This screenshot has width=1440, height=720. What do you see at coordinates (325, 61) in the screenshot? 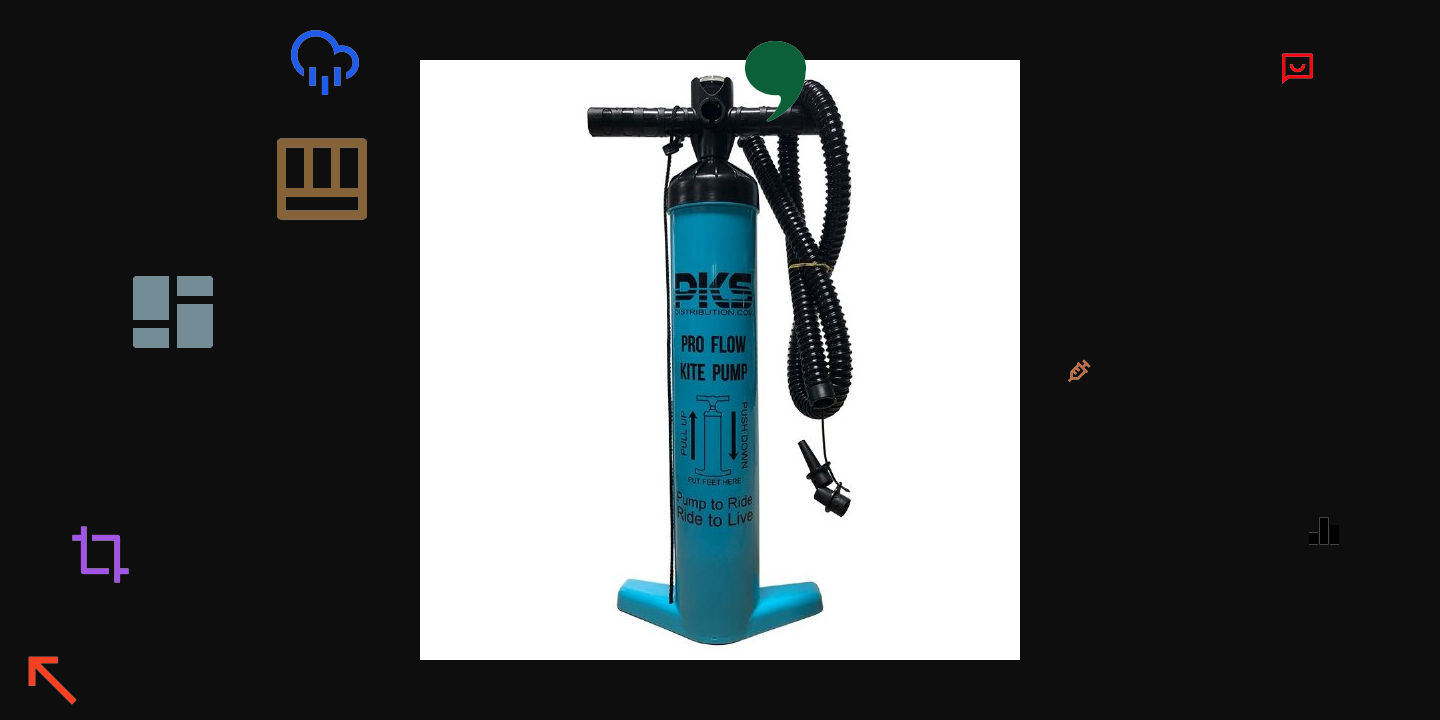
I see `indicates heavy rain or showers in weather forecast` at bounding box center [325, 61].